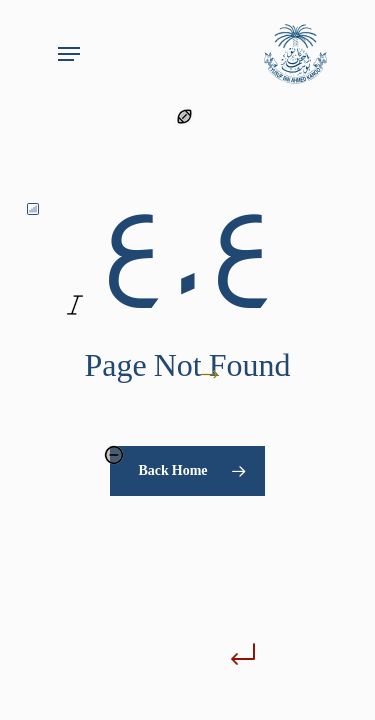 Image resolution: width=375 pixels, height=720 pixels. What do you see at coordinates (33, 209) in the screenshot?
I see `view analytics or statistics` at bounding box center [33, 209].